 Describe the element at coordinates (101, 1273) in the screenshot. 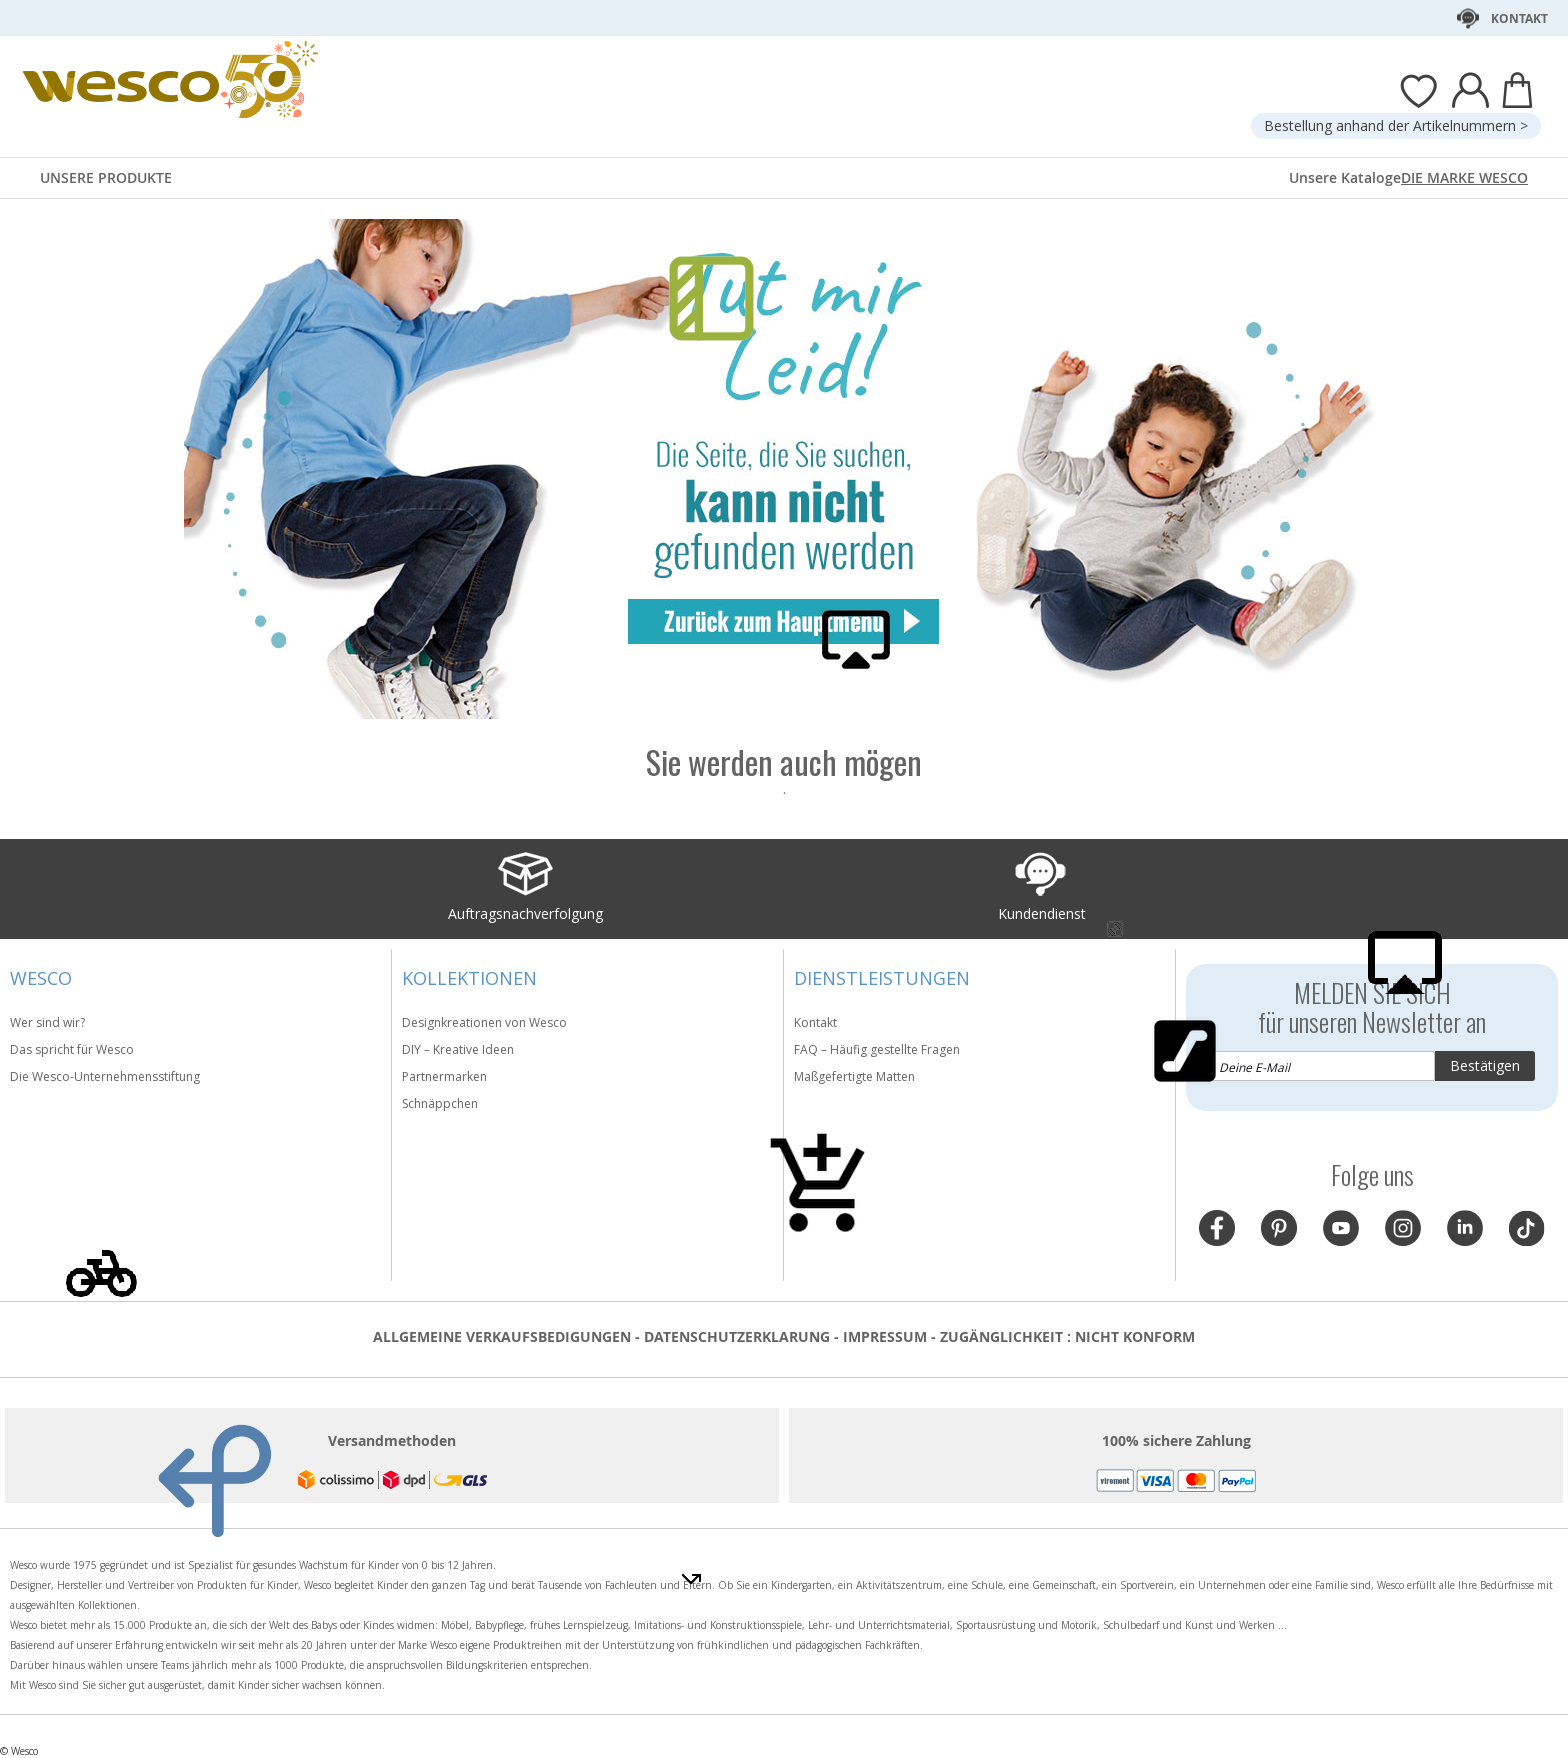

I see `select bicycle as transportation mode` at that location.